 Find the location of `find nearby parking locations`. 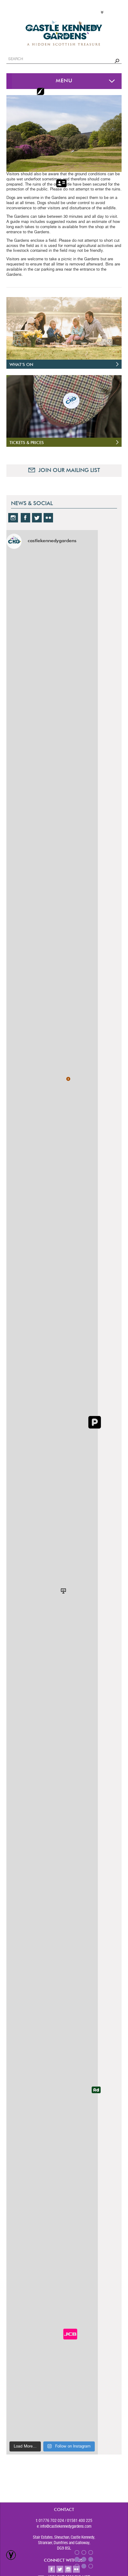

find nearby parking locations is located at coordinates (94, 1422).